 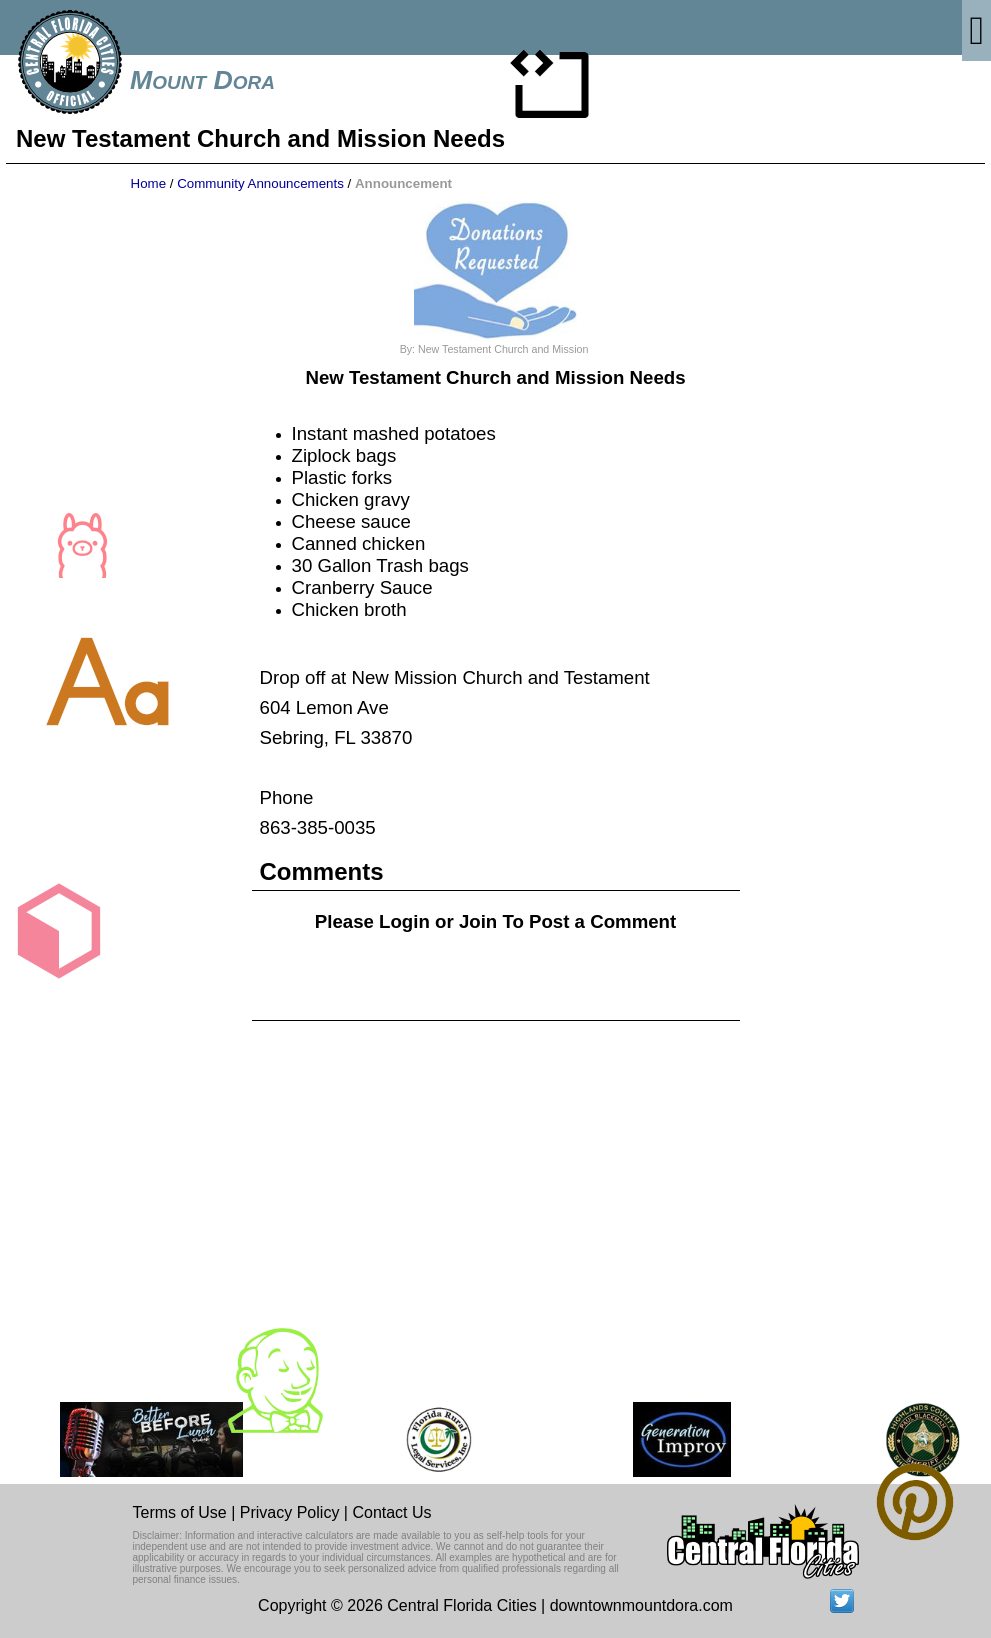 What do you see at coordinates (82, 545) in the screenshot?
I see `open the Ollama application` at bounding box center [82, 545].